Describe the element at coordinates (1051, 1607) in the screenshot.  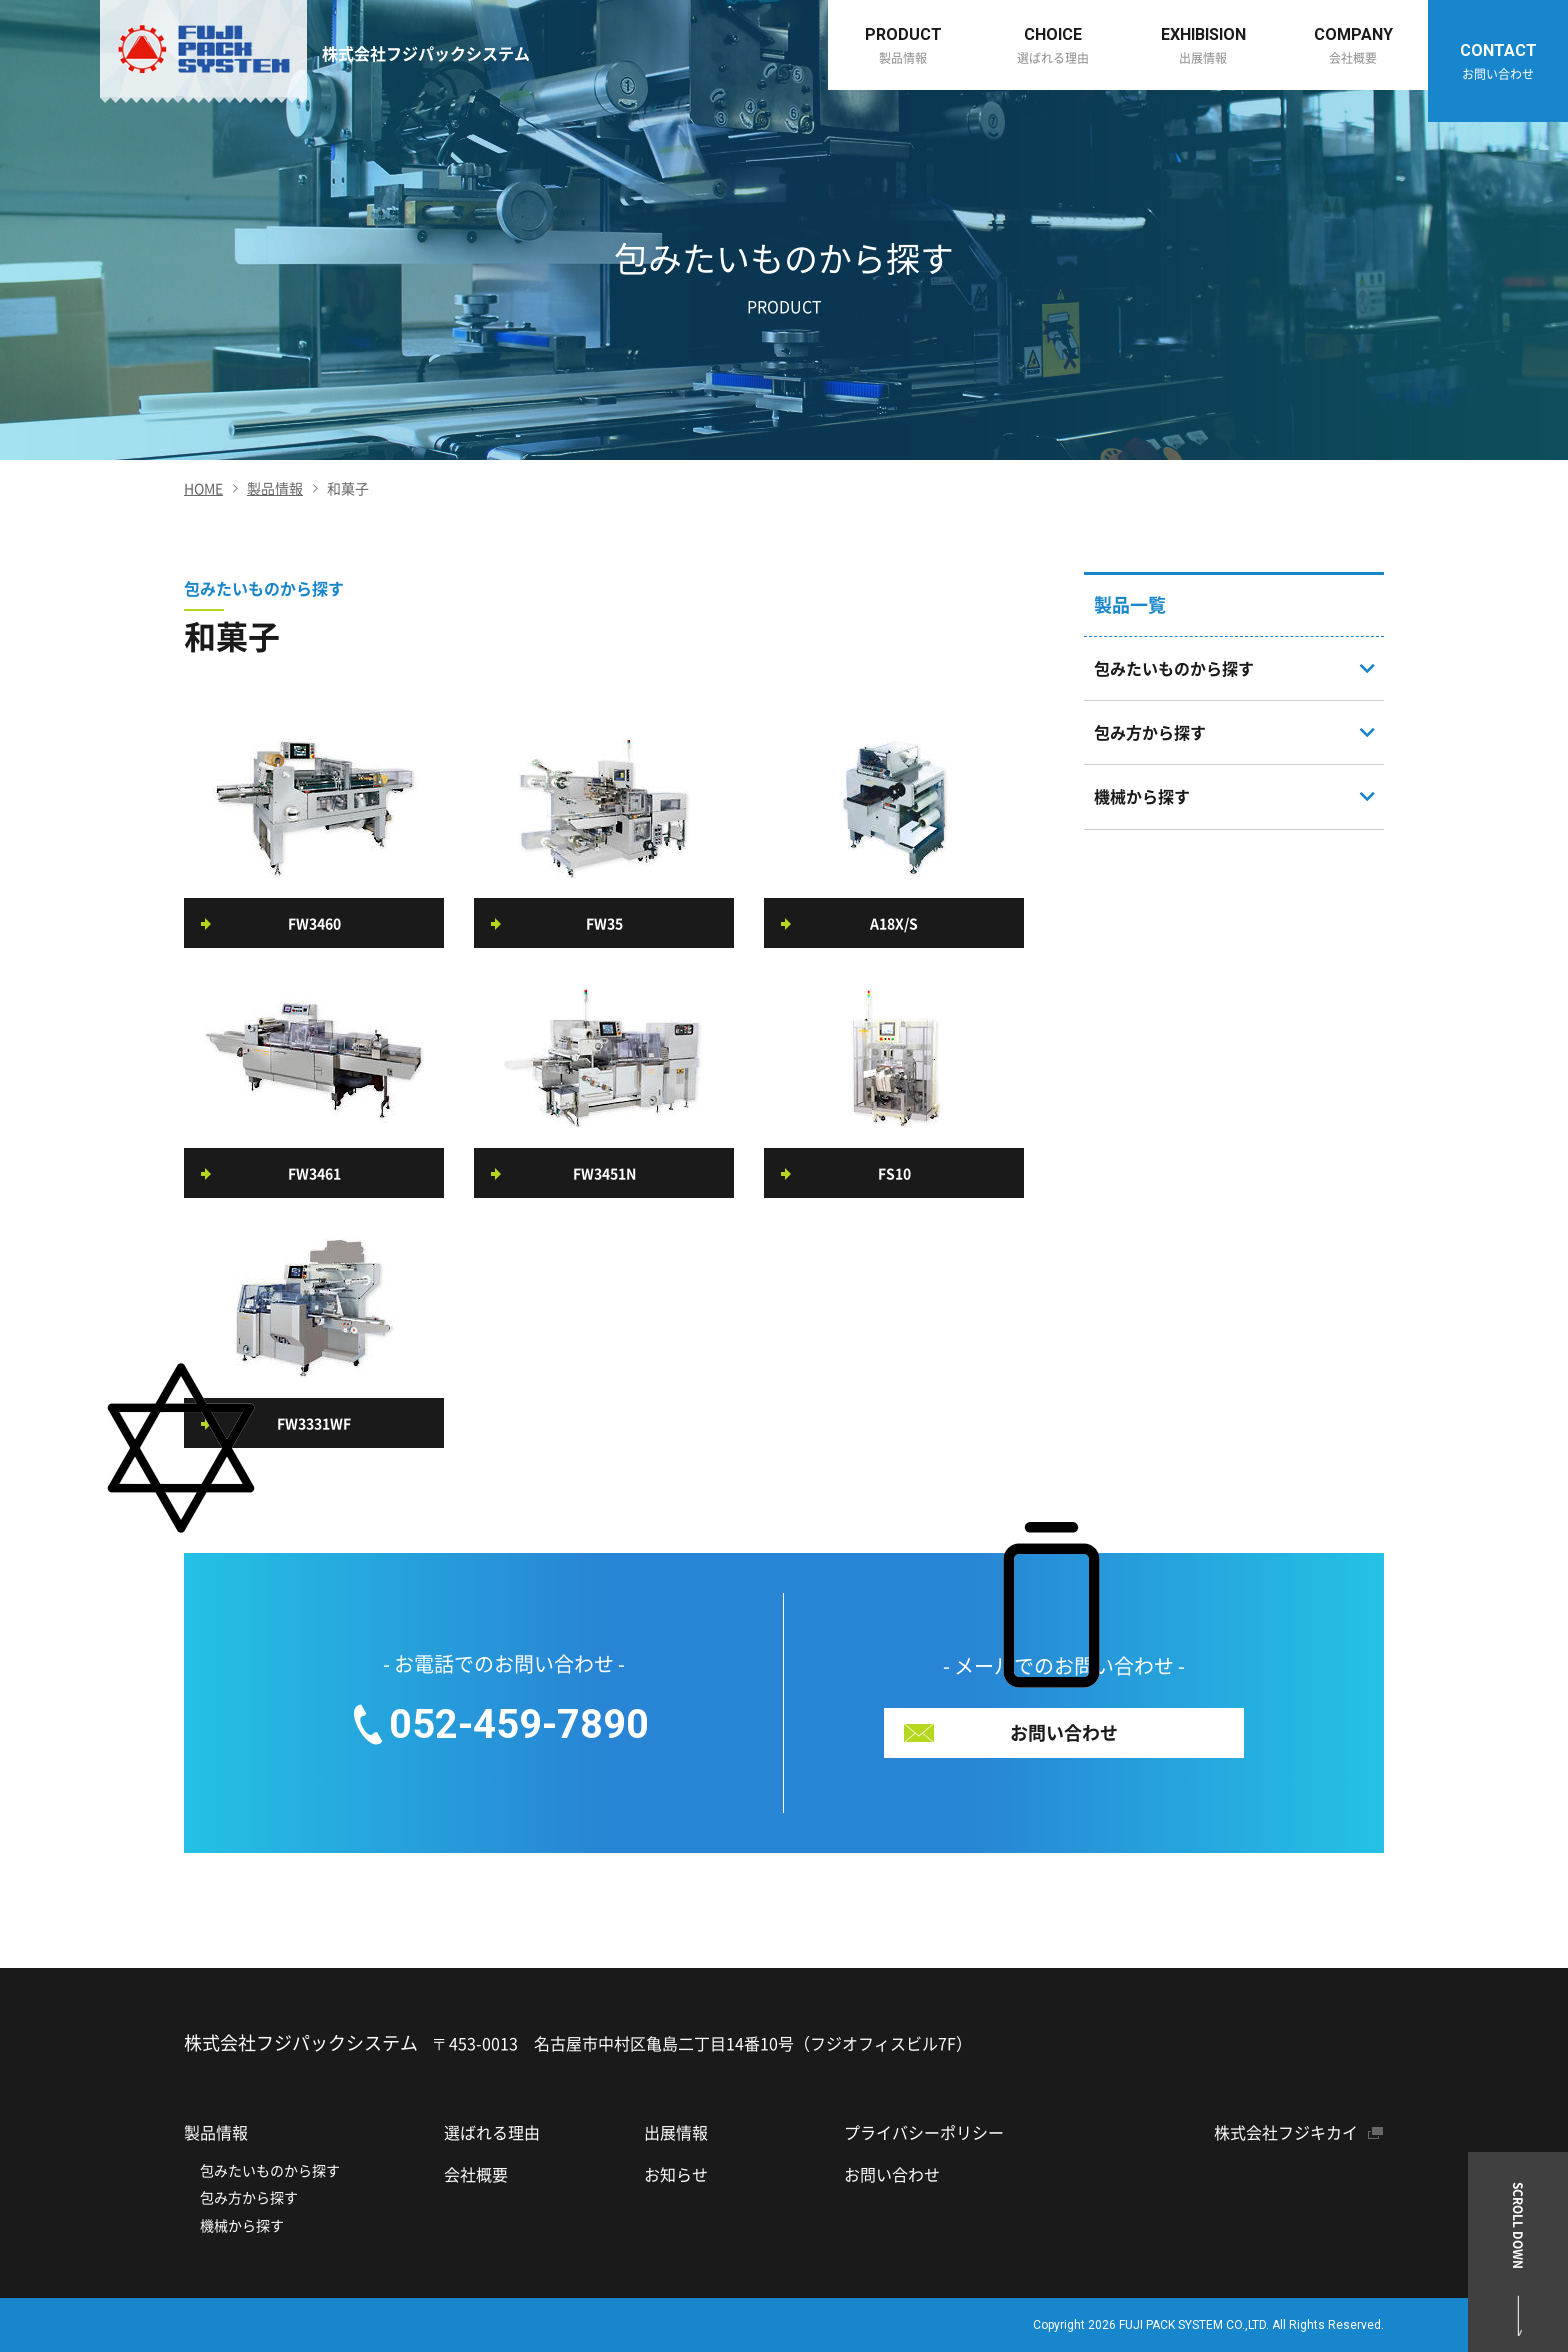
I see `indicates battery is completely drained` at that location.